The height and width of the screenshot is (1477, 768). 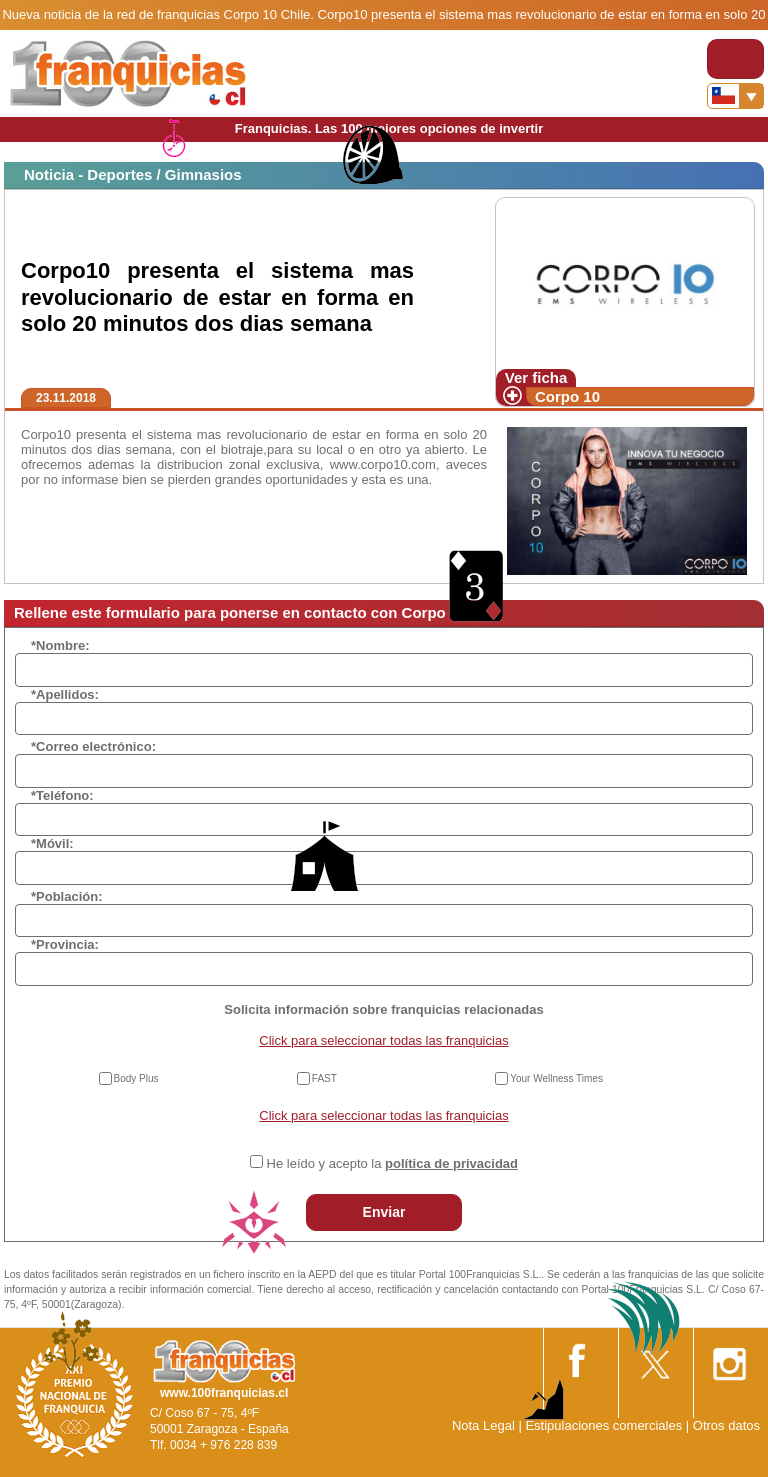 I want to click on indicates a wound or injury status effect, so click(x=643, y=1318).